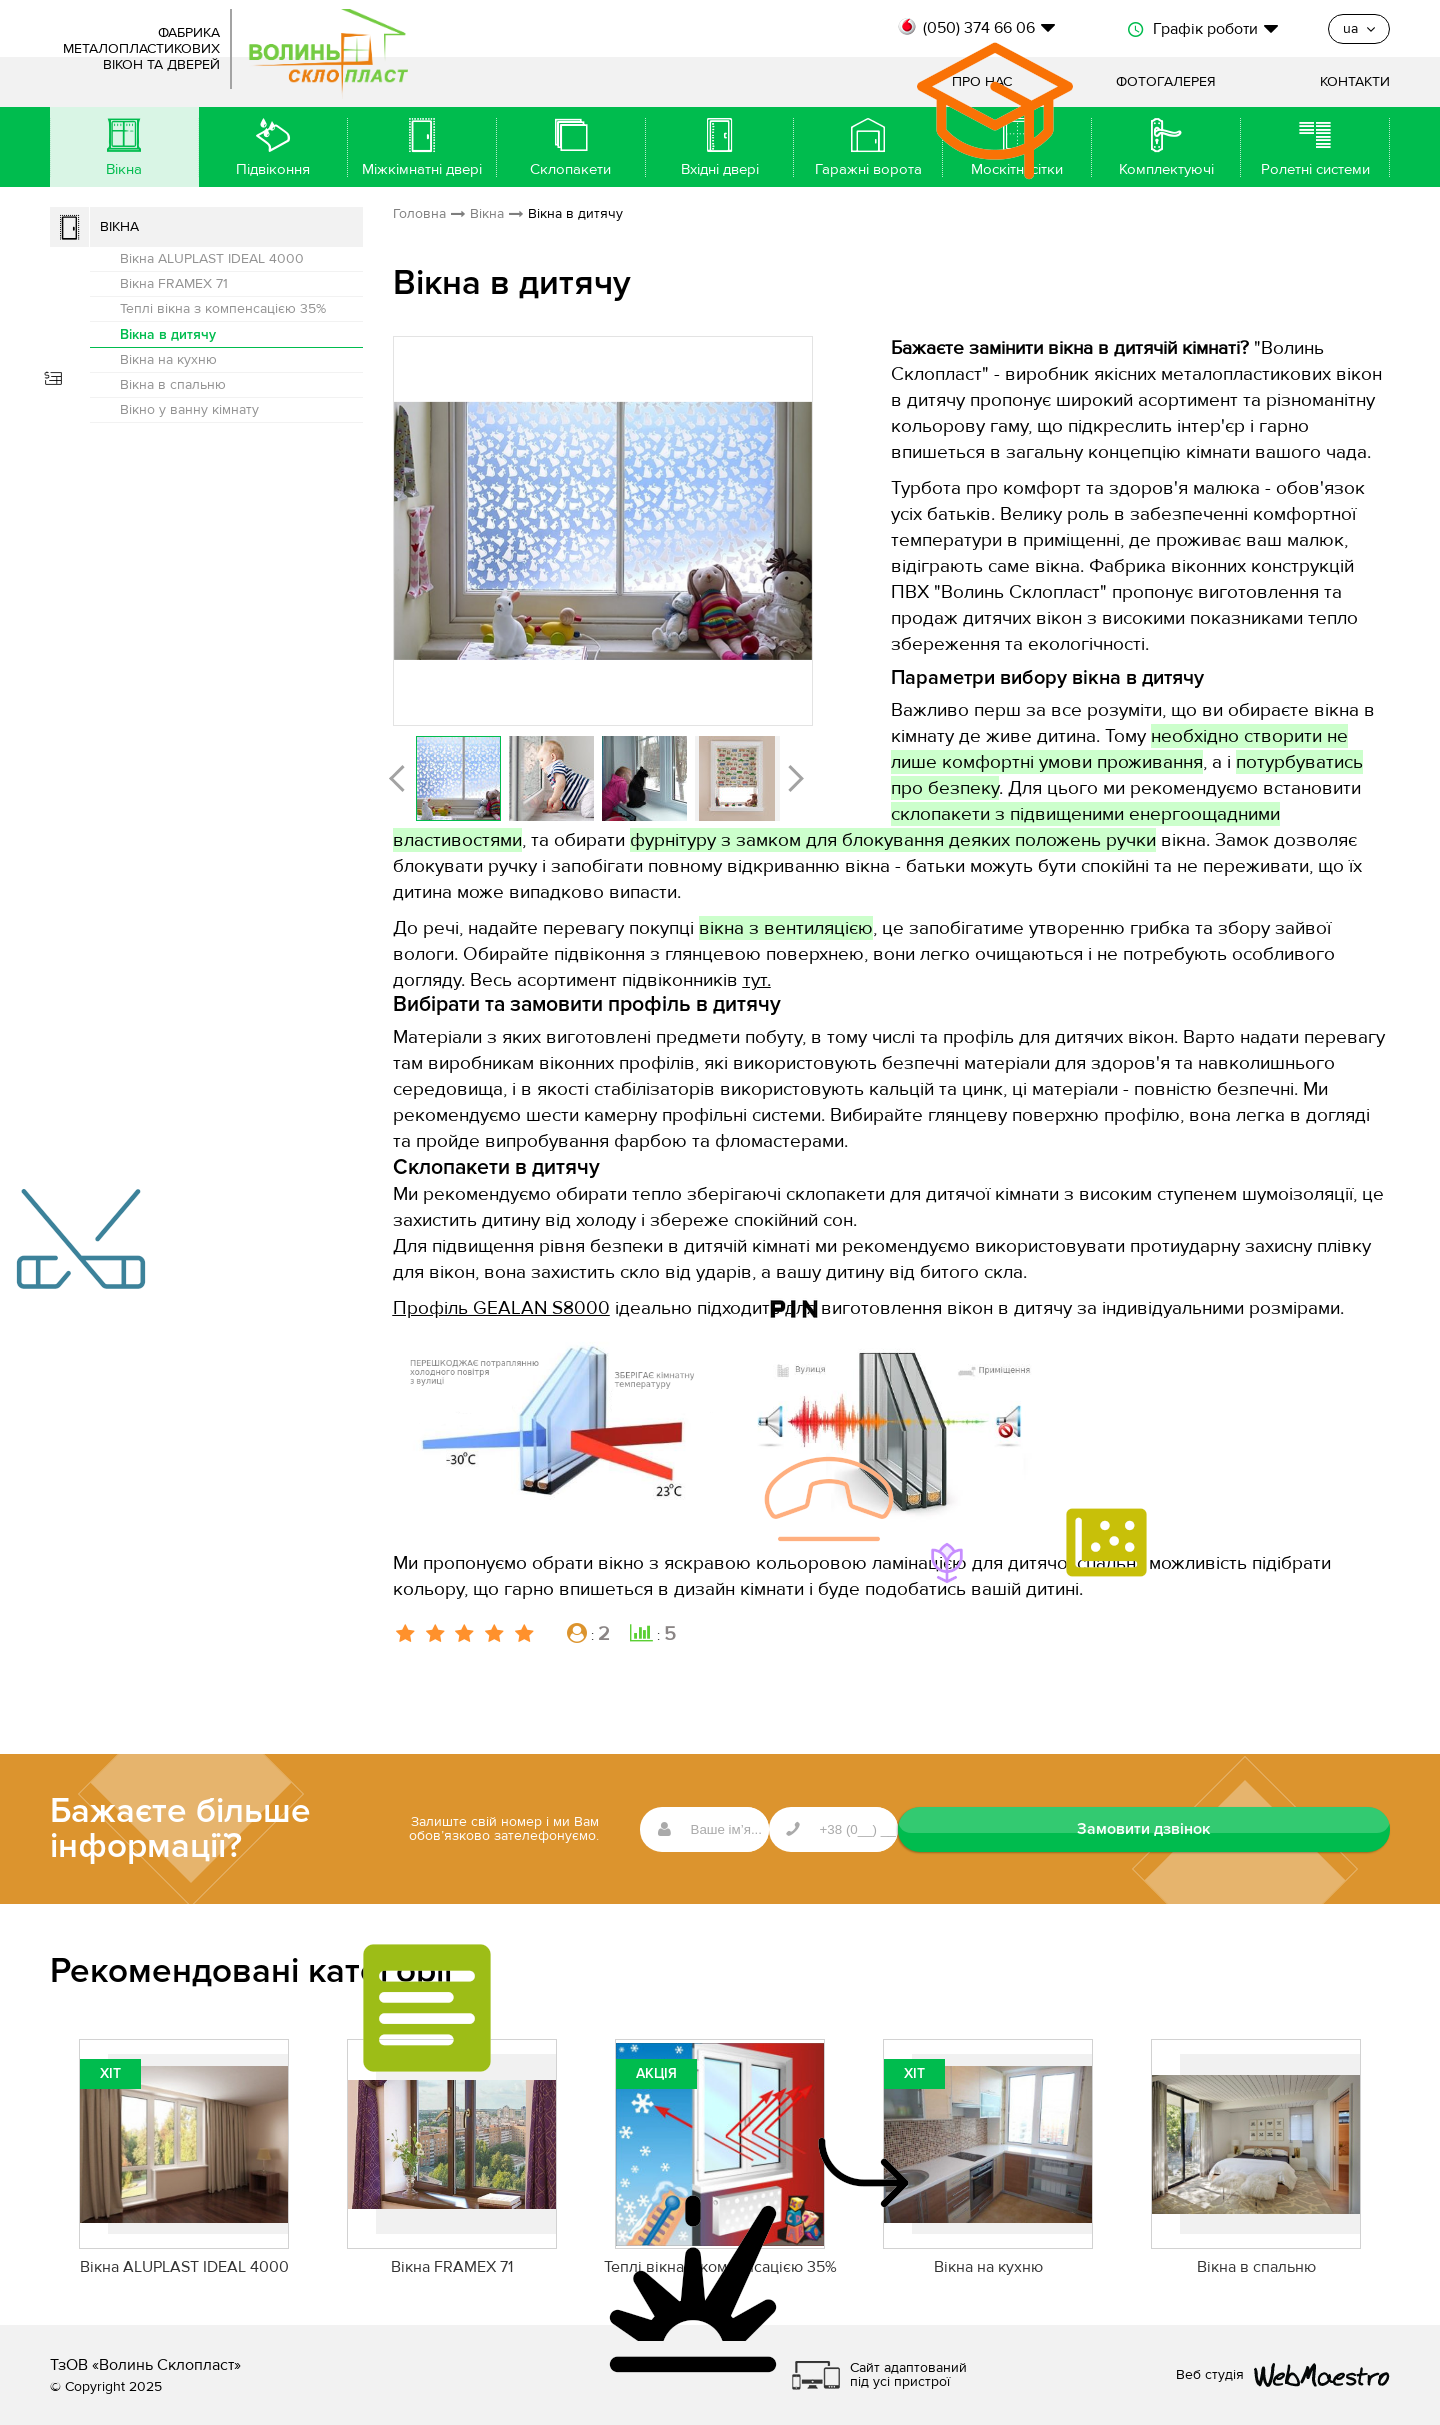 This screenshot has width=1440, height=2425. What do you see at coordinates (427, 2008) in the screenshot?
I see `align text to the left` at bounding box center [427, 2008].